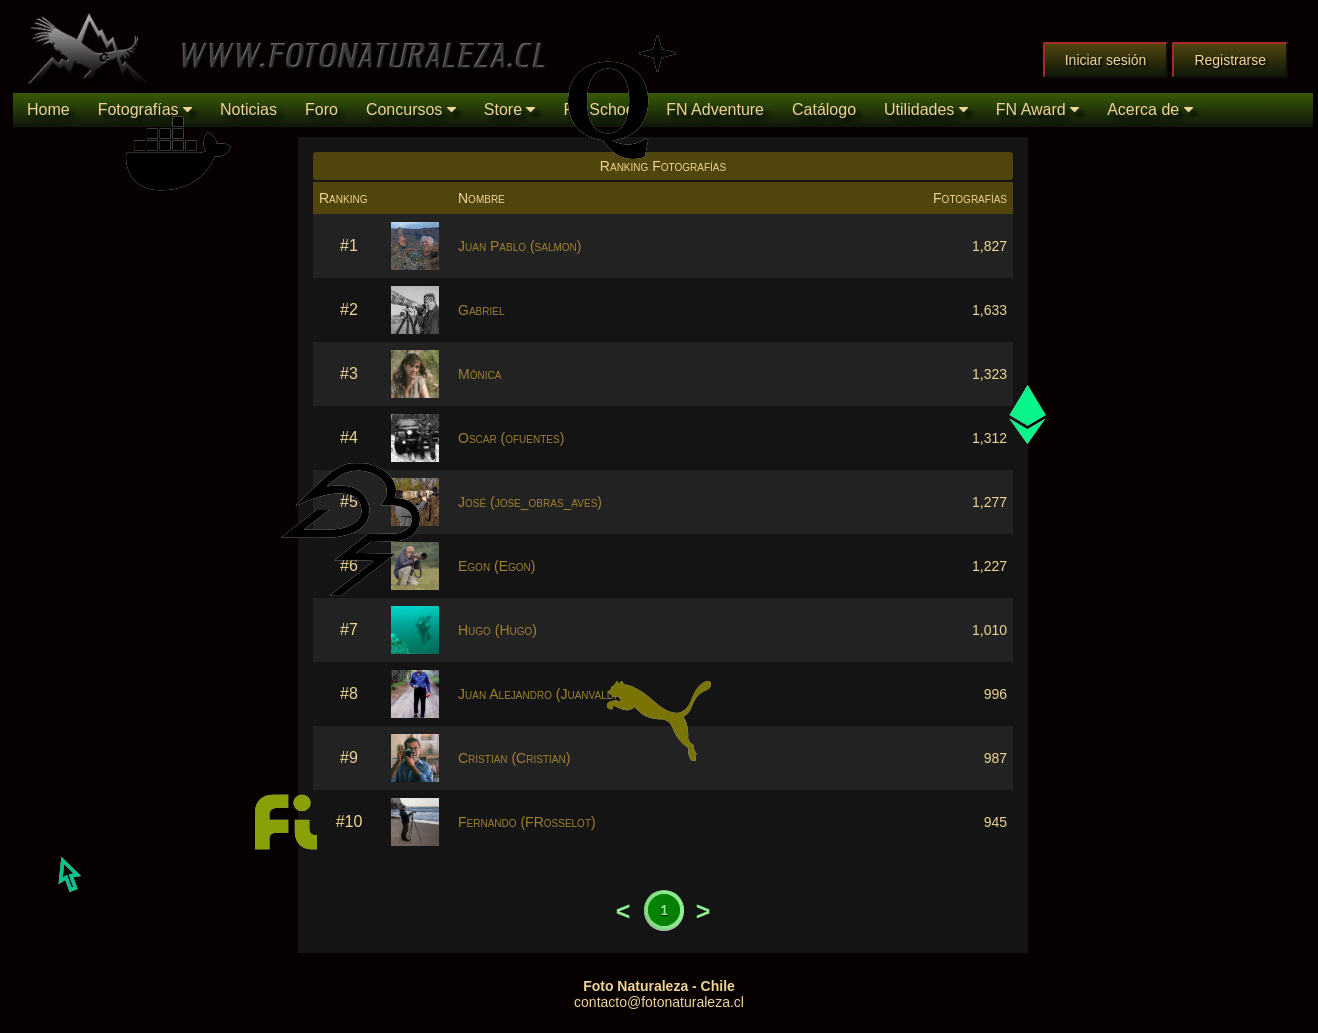  I want to click on fi bank app logo, so click(286, 822).